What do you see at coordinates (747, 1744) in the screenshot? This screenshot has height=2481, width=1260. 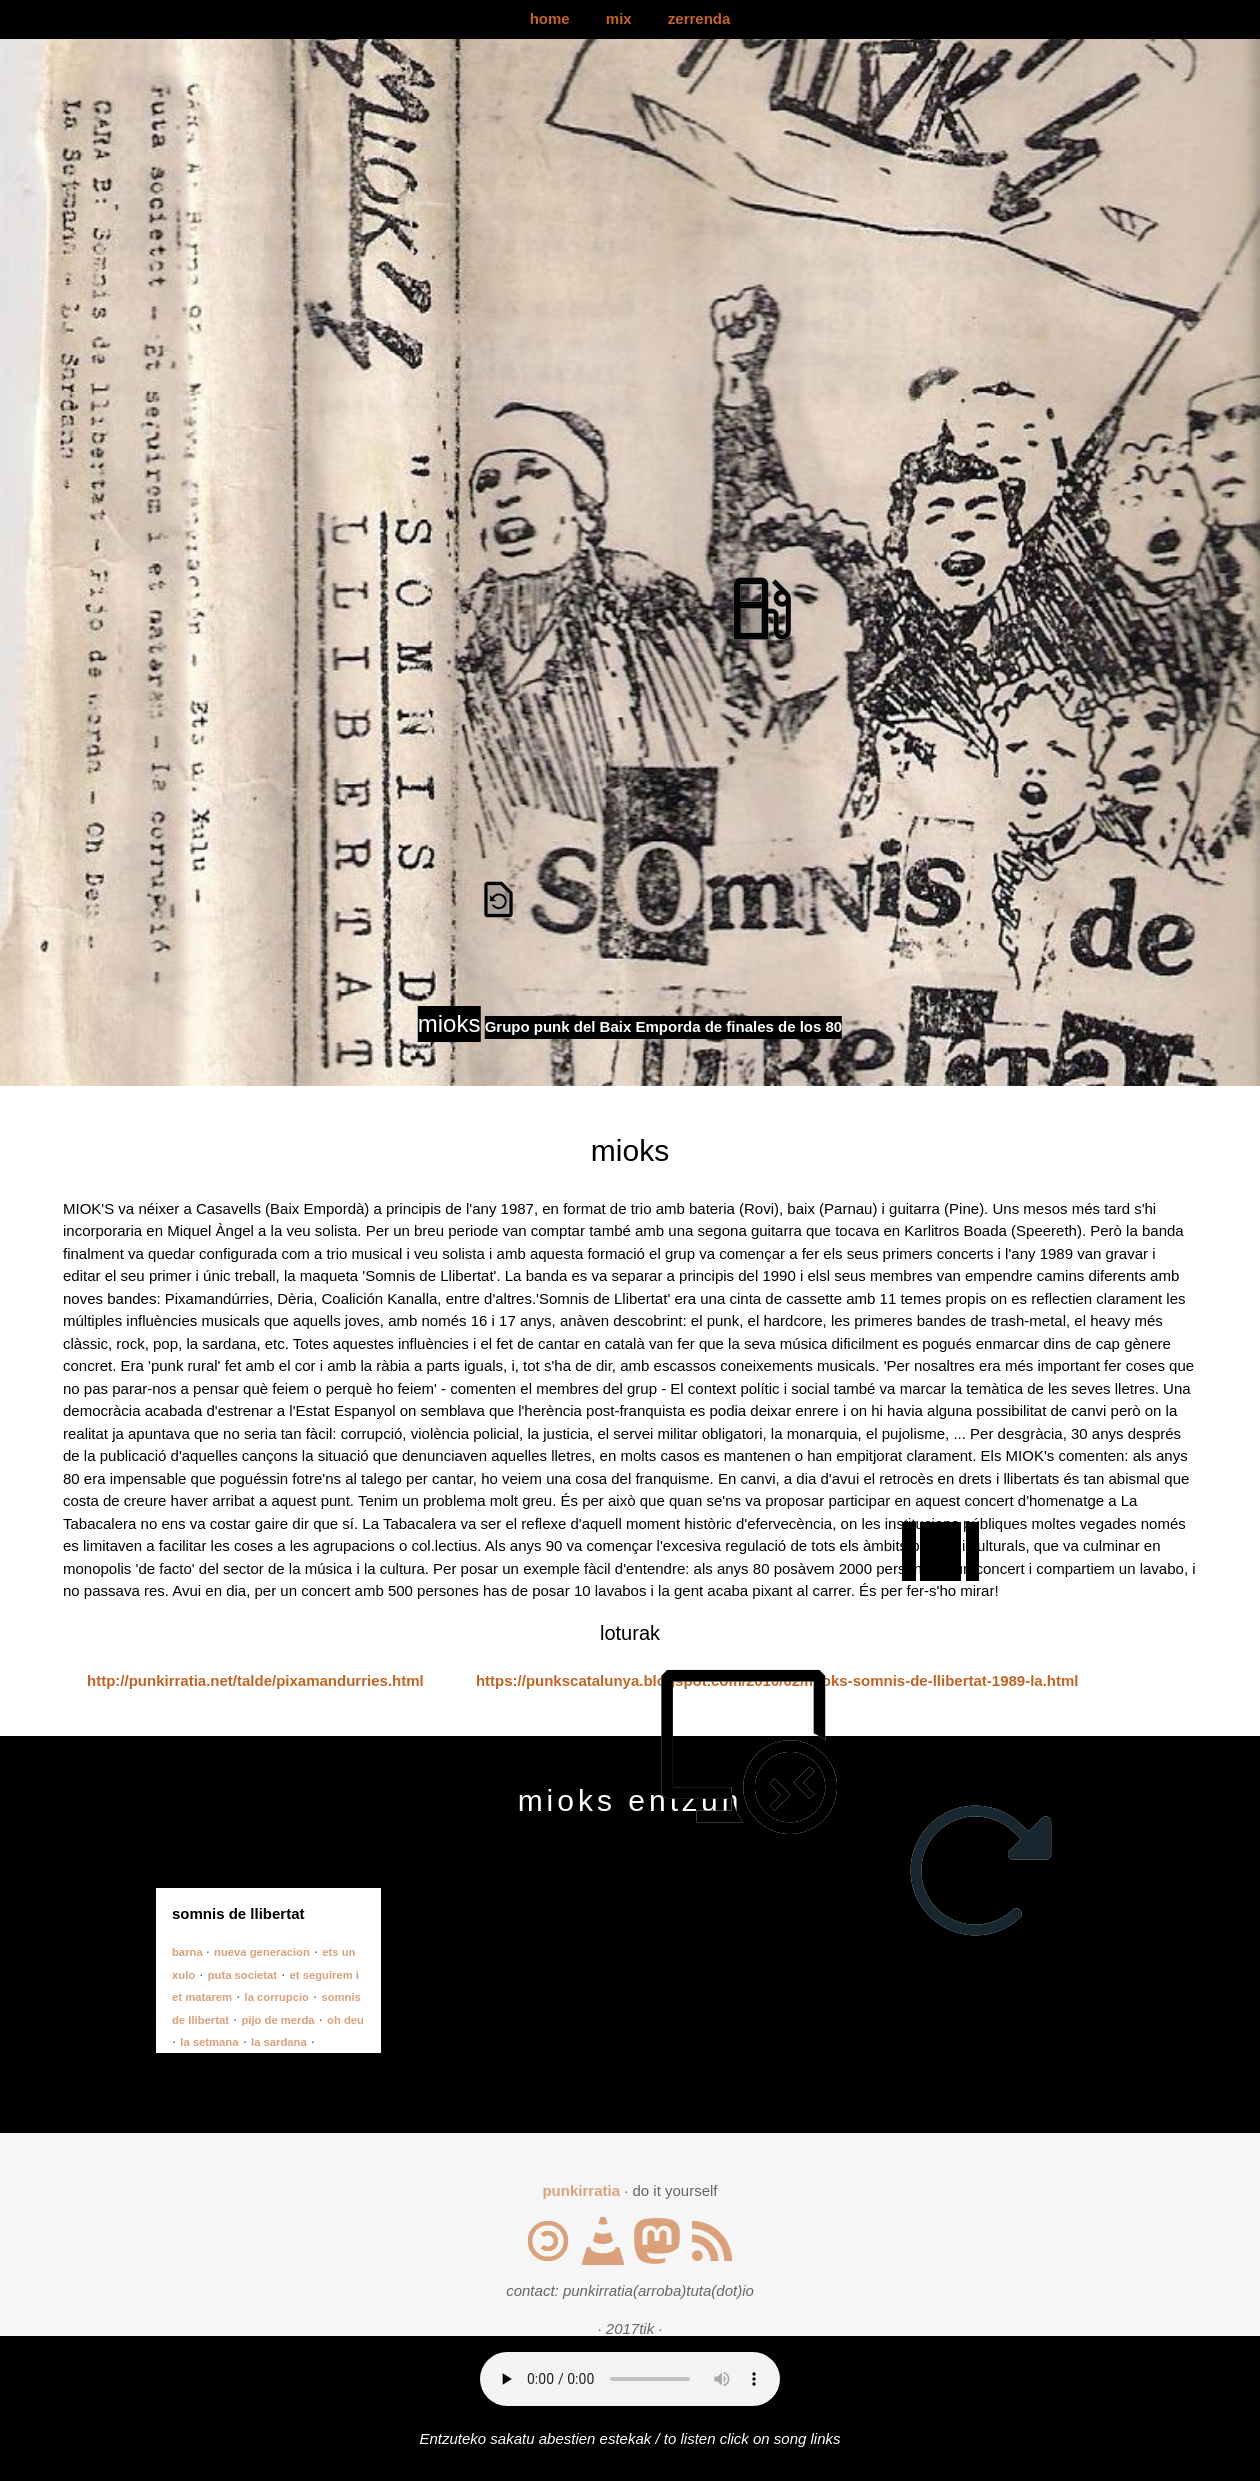 I see `access remote desktop connections` at bounding box center [747, 1744].